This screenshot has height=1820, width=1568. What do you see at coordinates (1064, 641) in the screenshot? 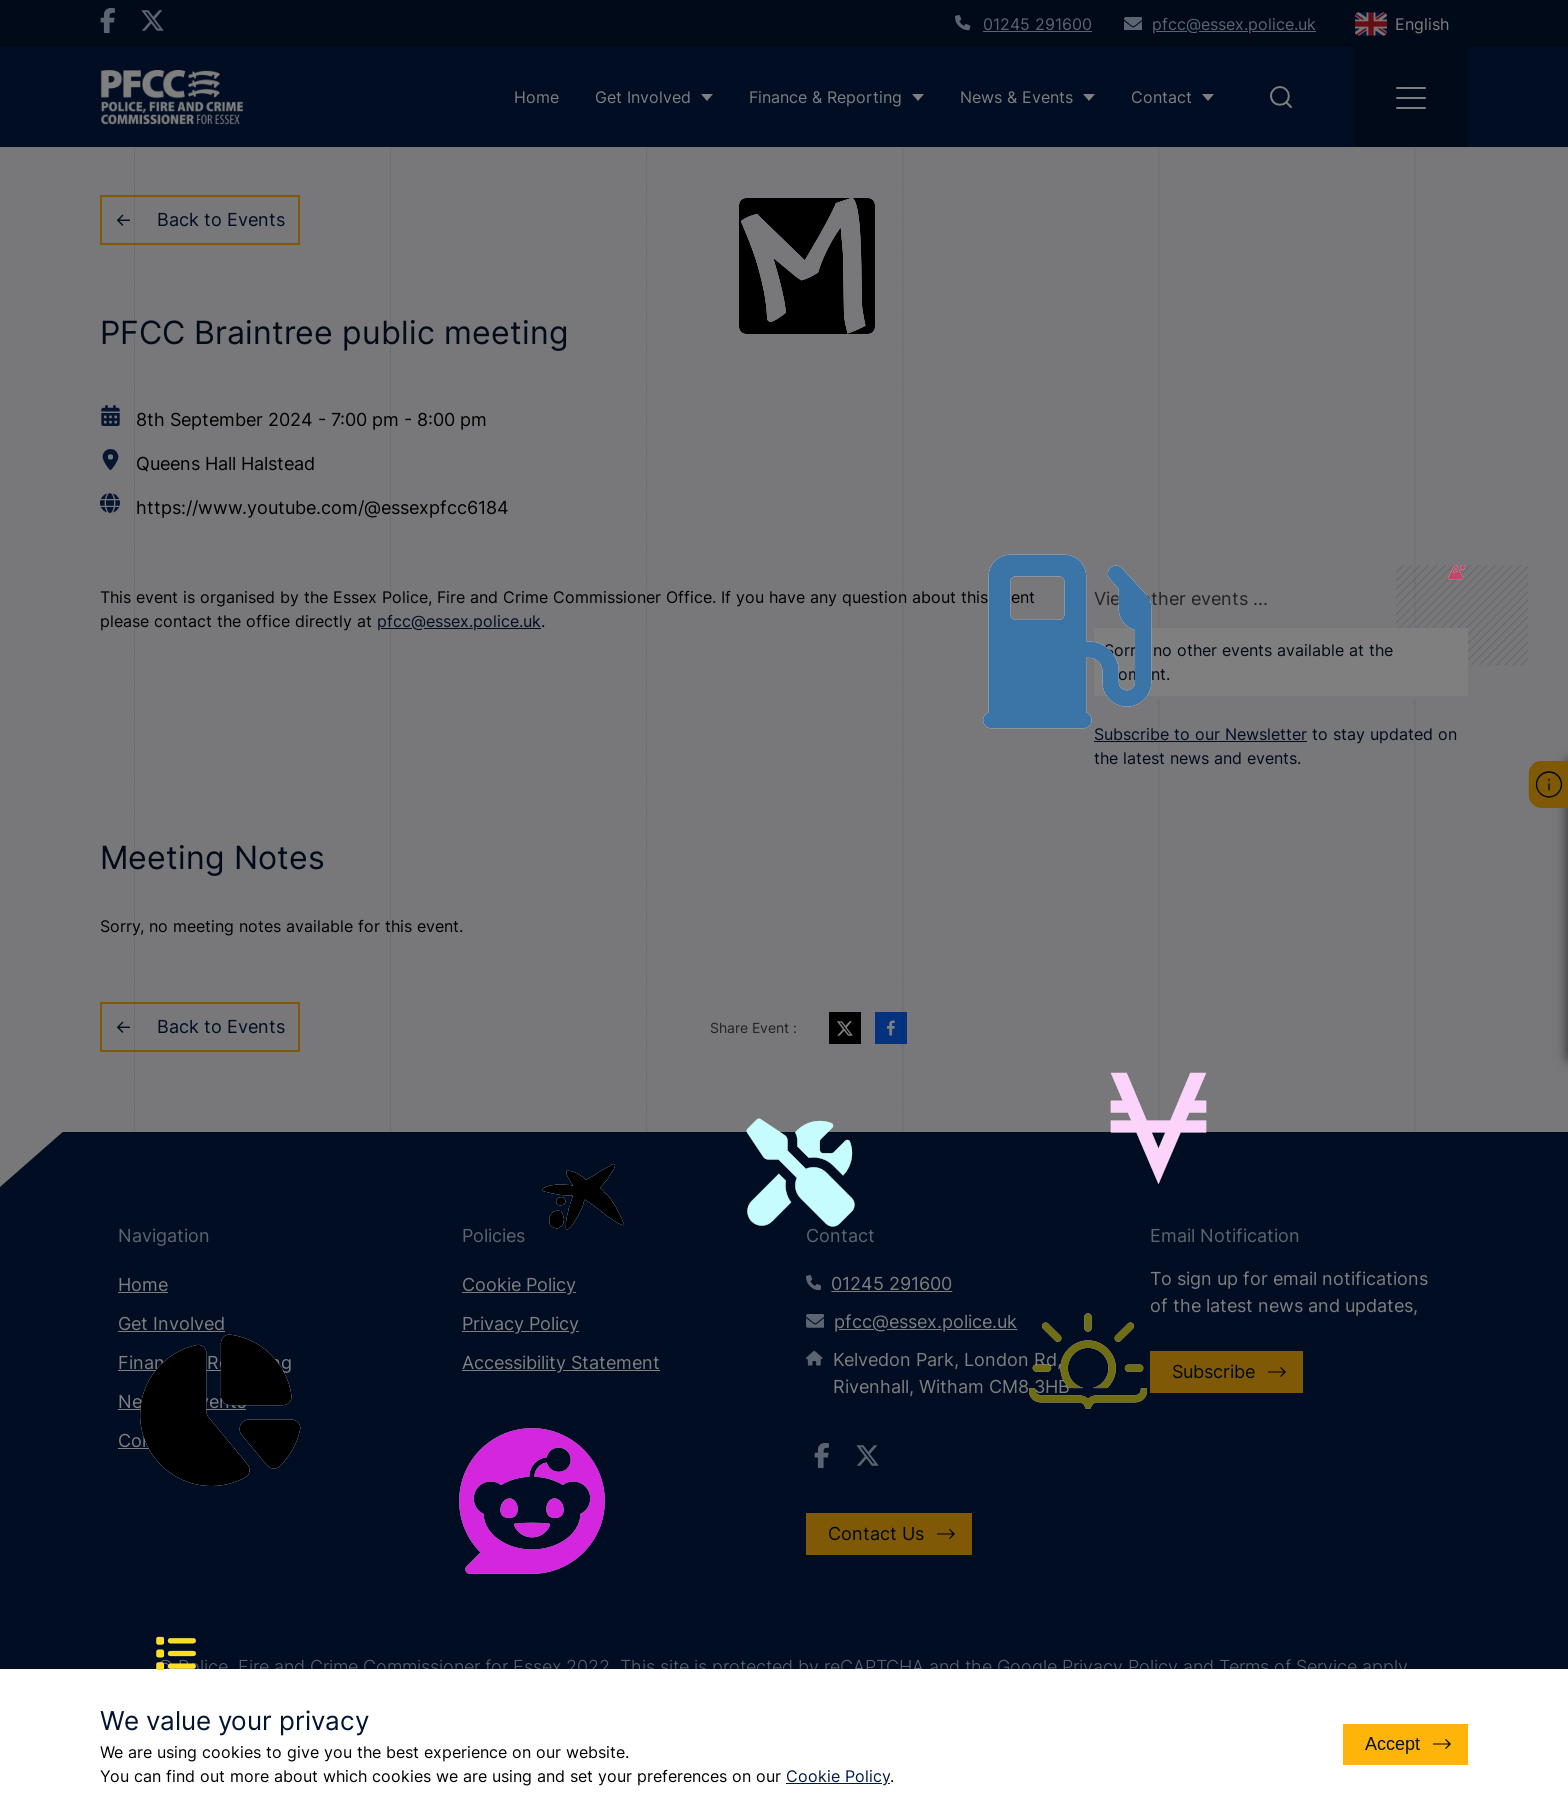
I see `find nearby gas stations` at bounding box center [1064, 641].